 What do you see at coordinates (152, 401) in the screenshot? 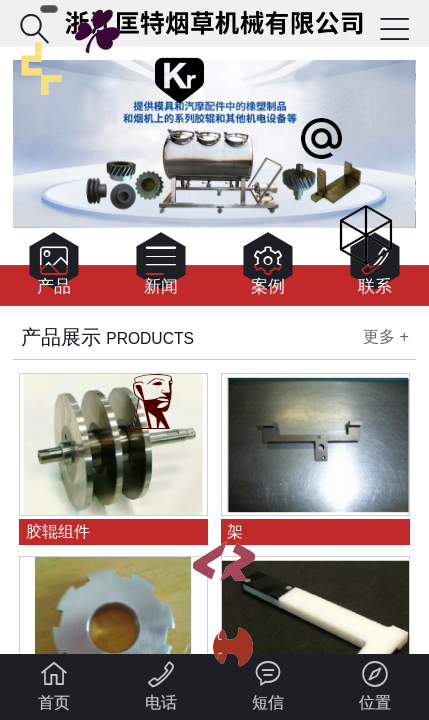
I see `kingston technology company logo` at bounding box center [152, 401].